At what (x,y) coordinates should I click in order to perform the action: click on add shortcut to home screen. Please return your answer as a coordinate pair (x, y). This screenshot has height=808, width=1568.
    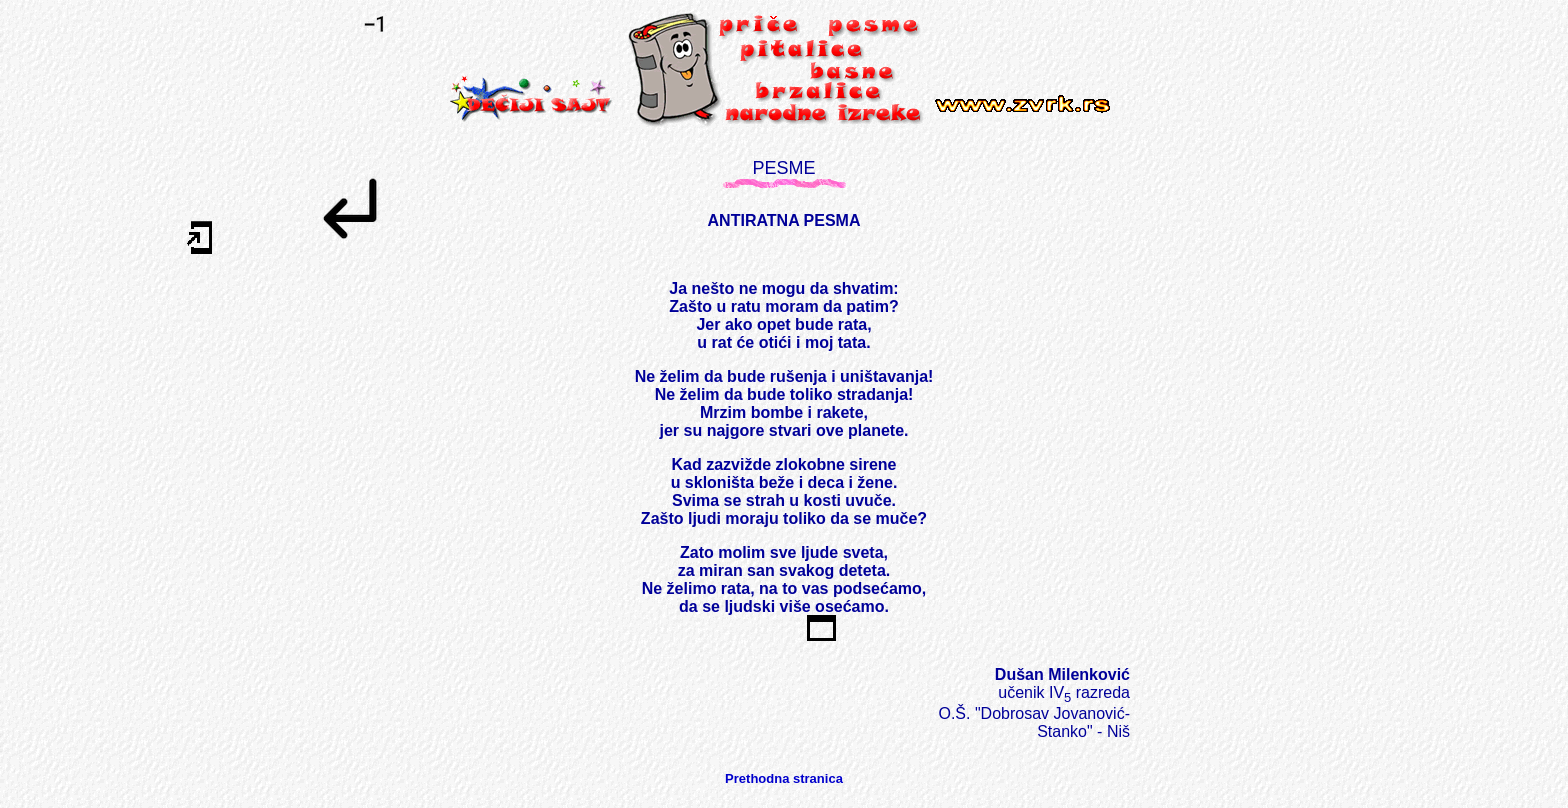
    Looking at the image, I should click on (200, 238).